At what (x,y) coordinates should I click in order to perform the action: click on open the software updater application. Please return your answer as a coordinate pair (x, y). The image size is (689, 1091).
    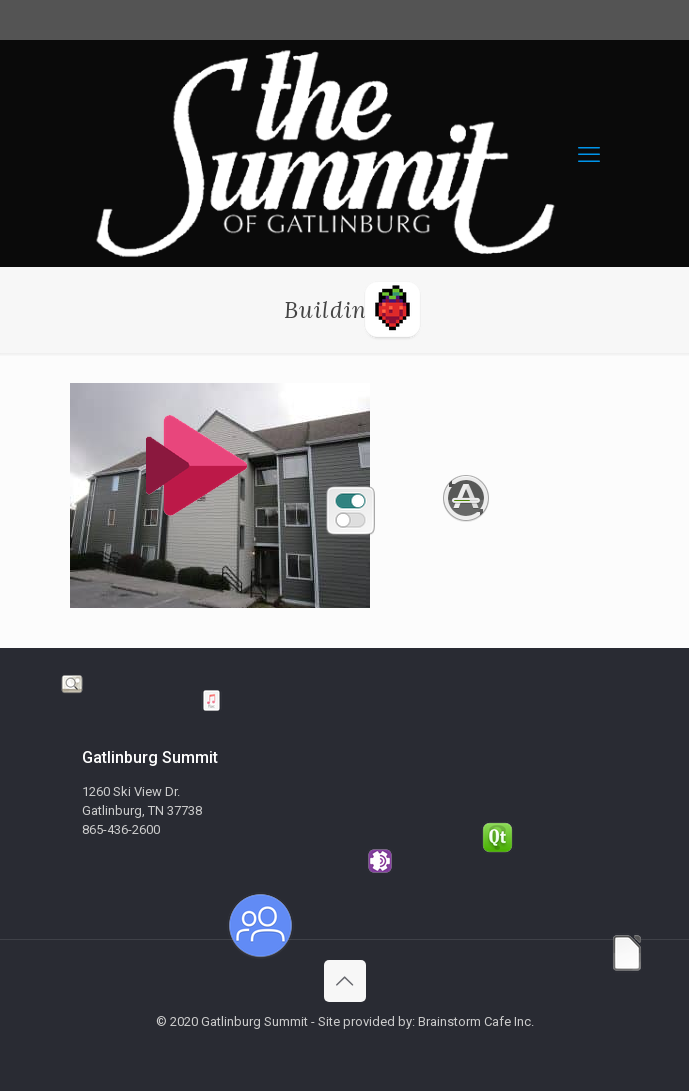
    Looking at the image, I should click on (466, 498).